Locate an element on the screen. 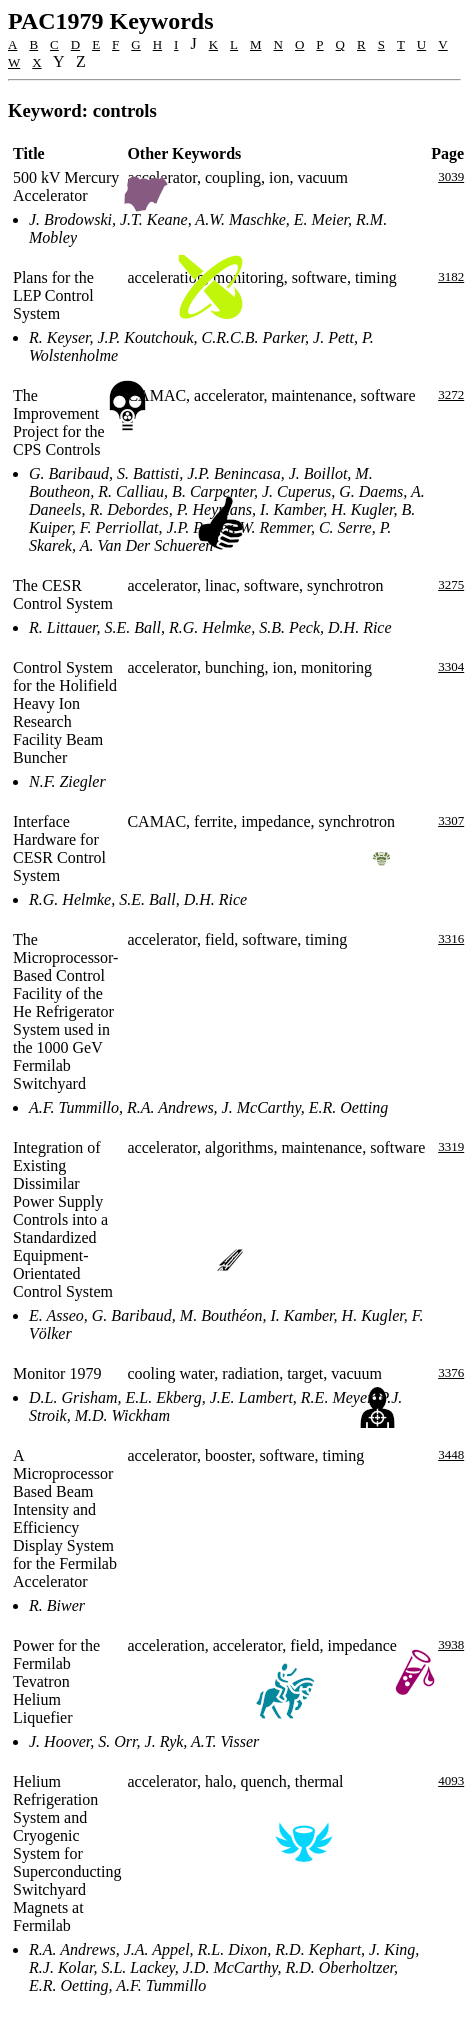 Image resolution: width=469 pixels, height=2024 pixels. target or aim at an enemy is located at coordinates (377, 1407).